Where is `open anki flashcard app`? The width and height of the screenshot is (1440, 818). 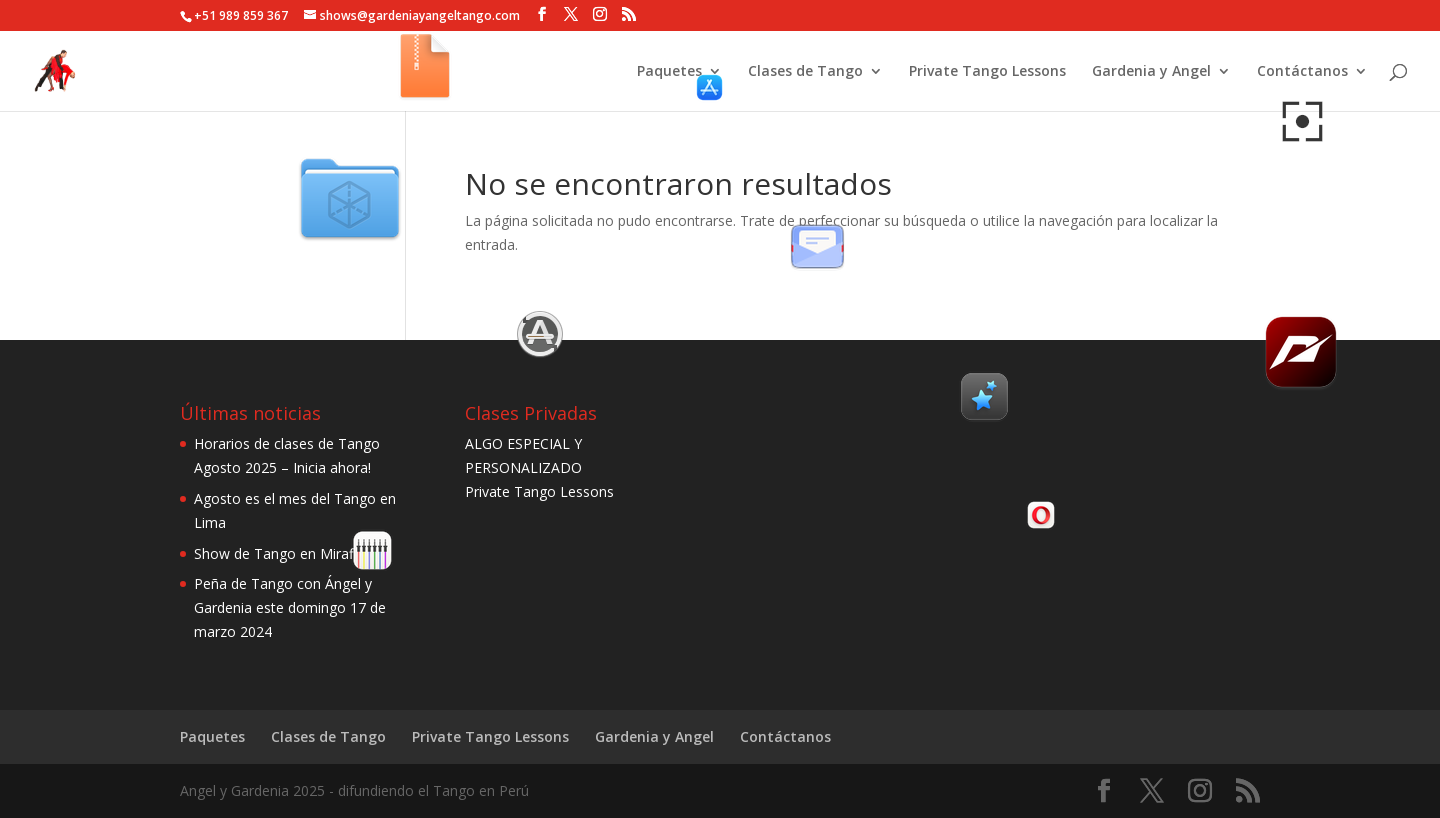
open anki flashcard app is located at coordinates (984, 396).